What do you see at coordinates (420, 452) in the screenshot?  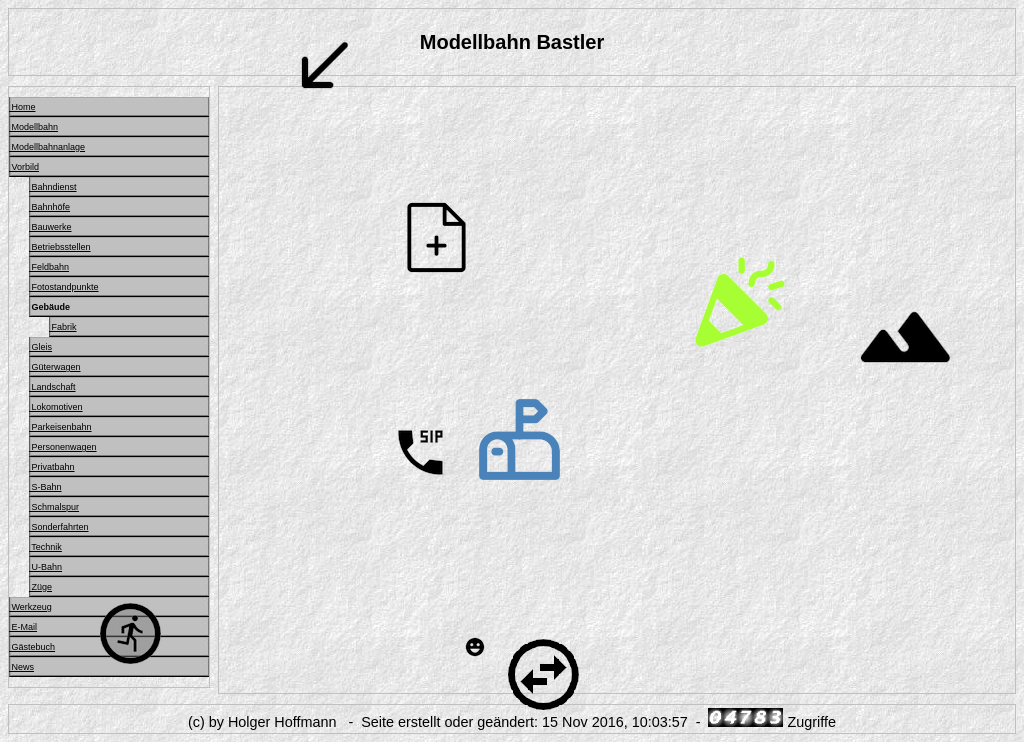 I see `make a SIP (internet-based) phone call` at bounding box center [420, 452].